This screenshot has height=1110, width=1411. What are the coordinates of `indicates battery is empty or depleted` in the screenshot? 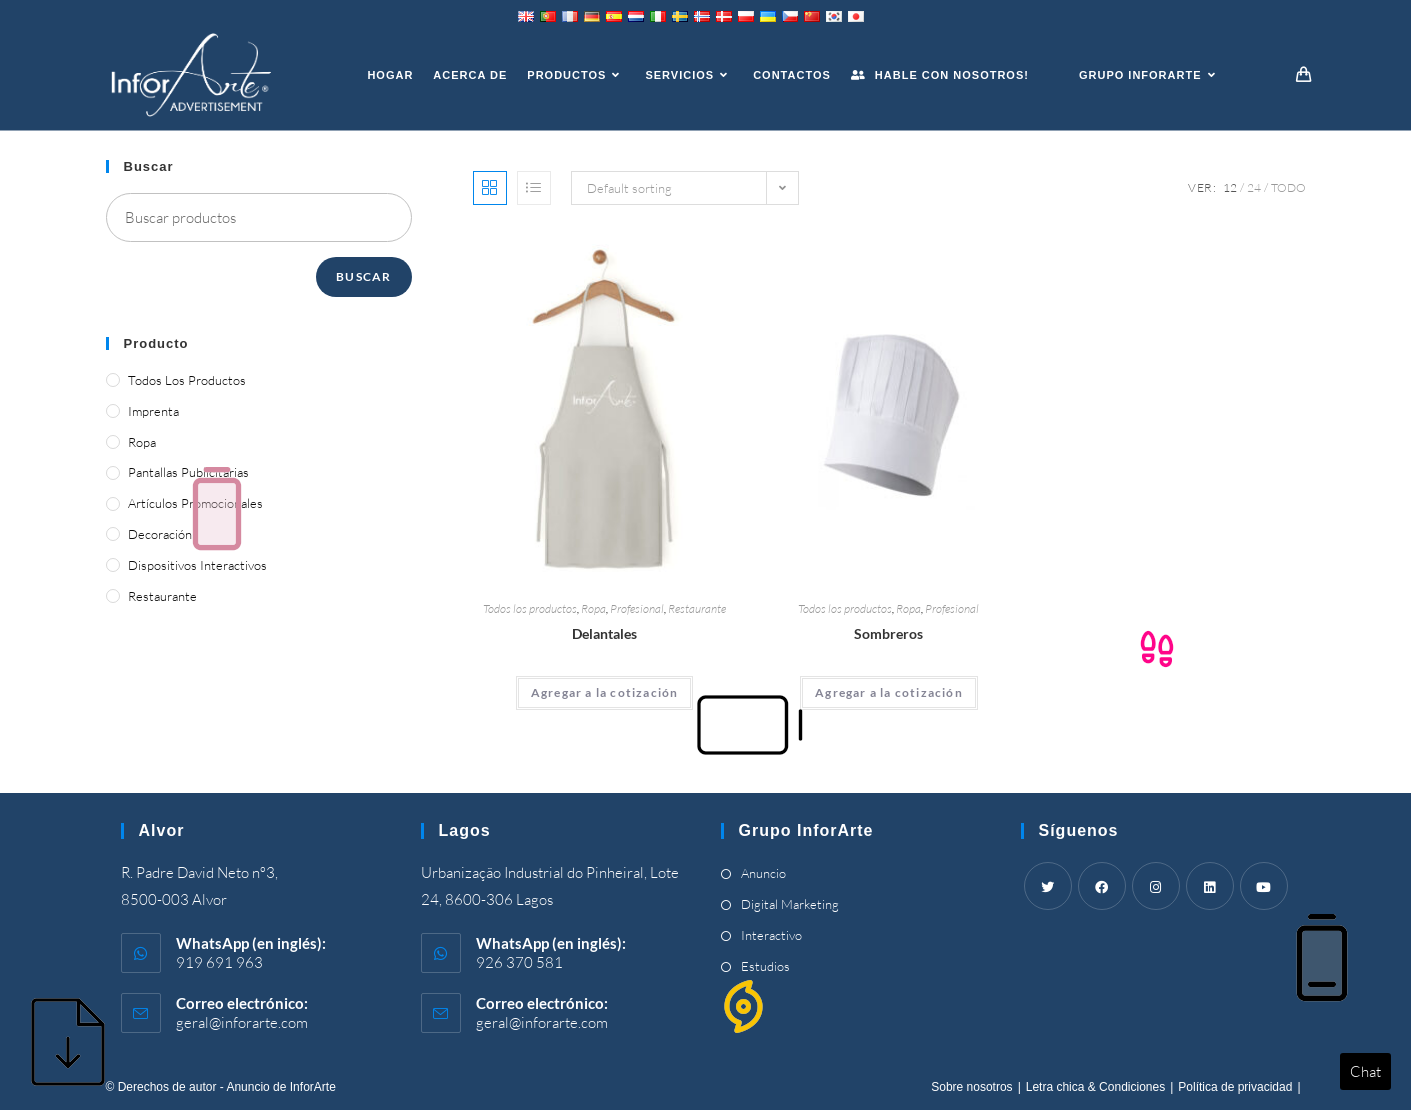 It's located at (748, 725).